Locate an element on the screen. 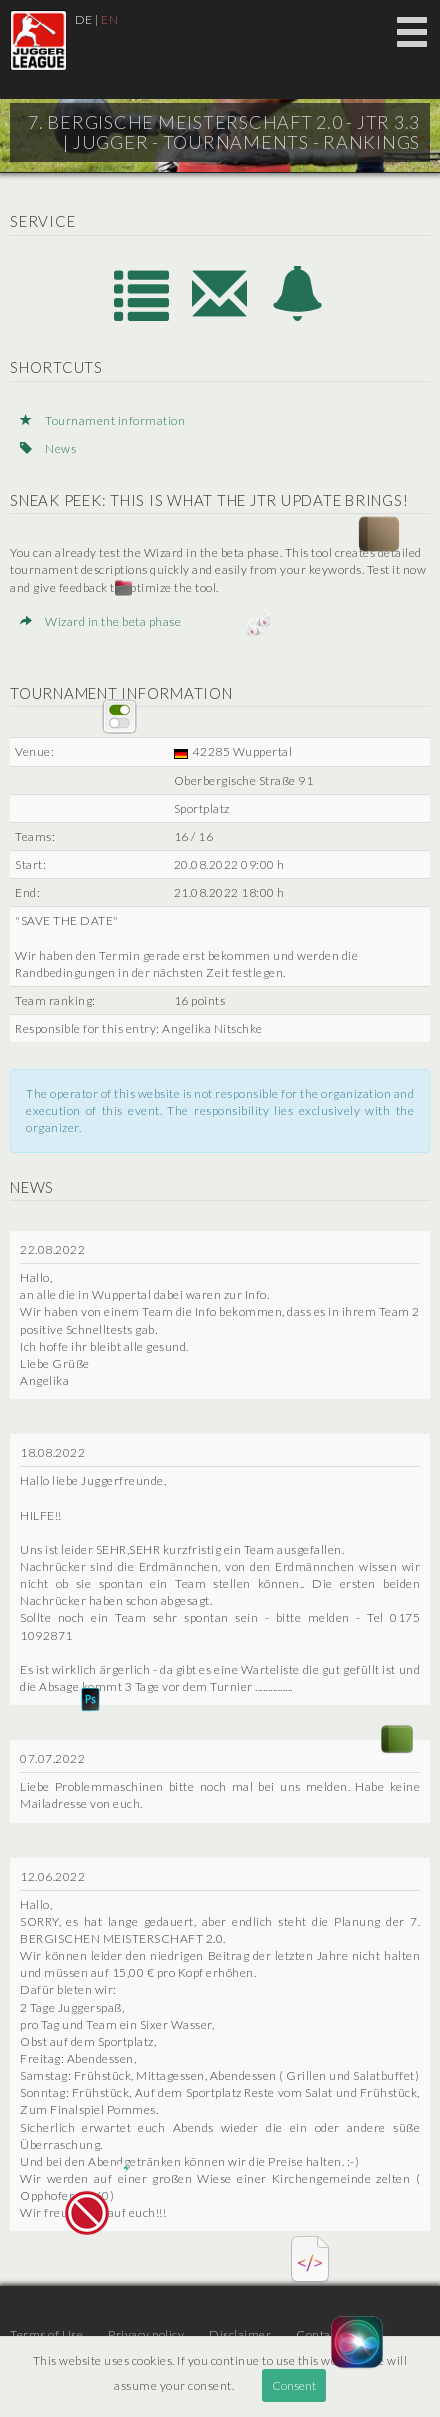 This screenshot has height=2417, width=440. a maven xml configuration file is located at coordinates (310, 2259).